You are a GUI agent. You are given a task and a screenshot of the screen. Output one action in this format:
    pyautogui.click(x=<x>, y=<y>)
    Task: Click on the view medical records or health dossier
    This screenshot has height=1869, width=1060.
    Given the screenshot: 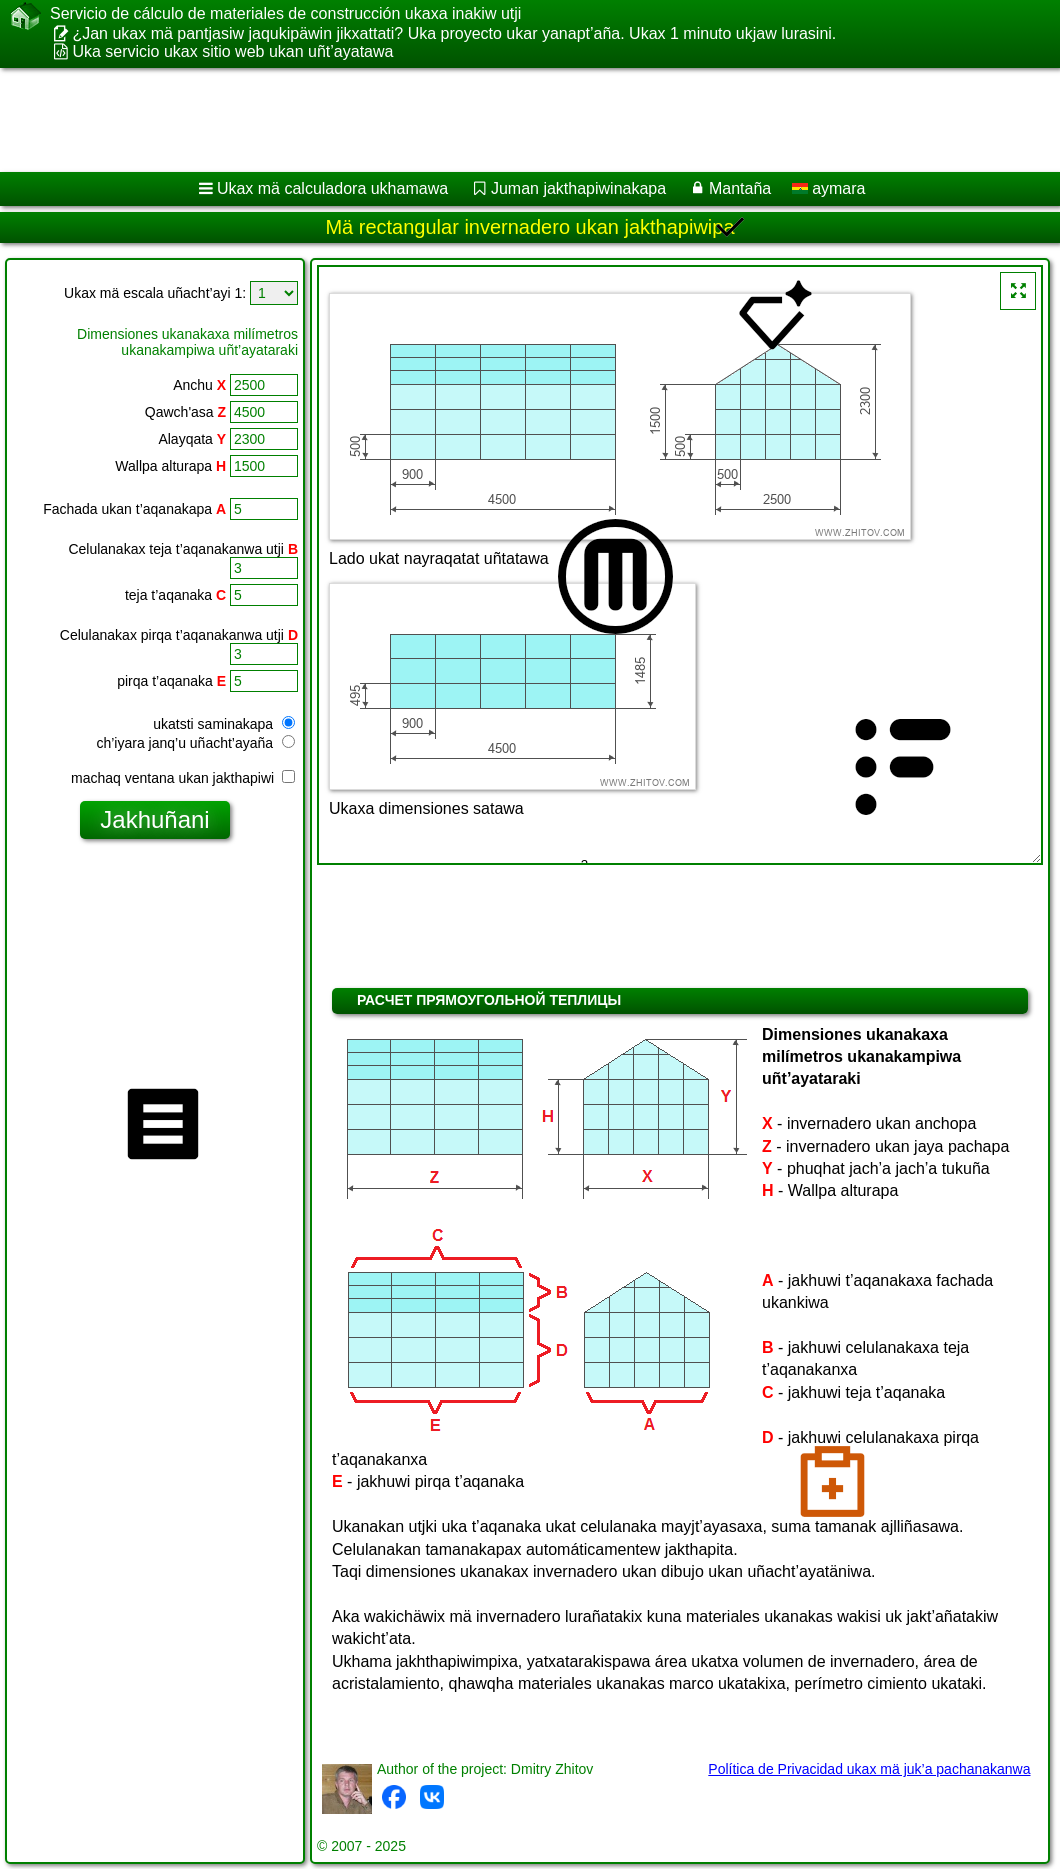 What is the action you would take?
    pyautogui.click(x=832, y=1481)
    